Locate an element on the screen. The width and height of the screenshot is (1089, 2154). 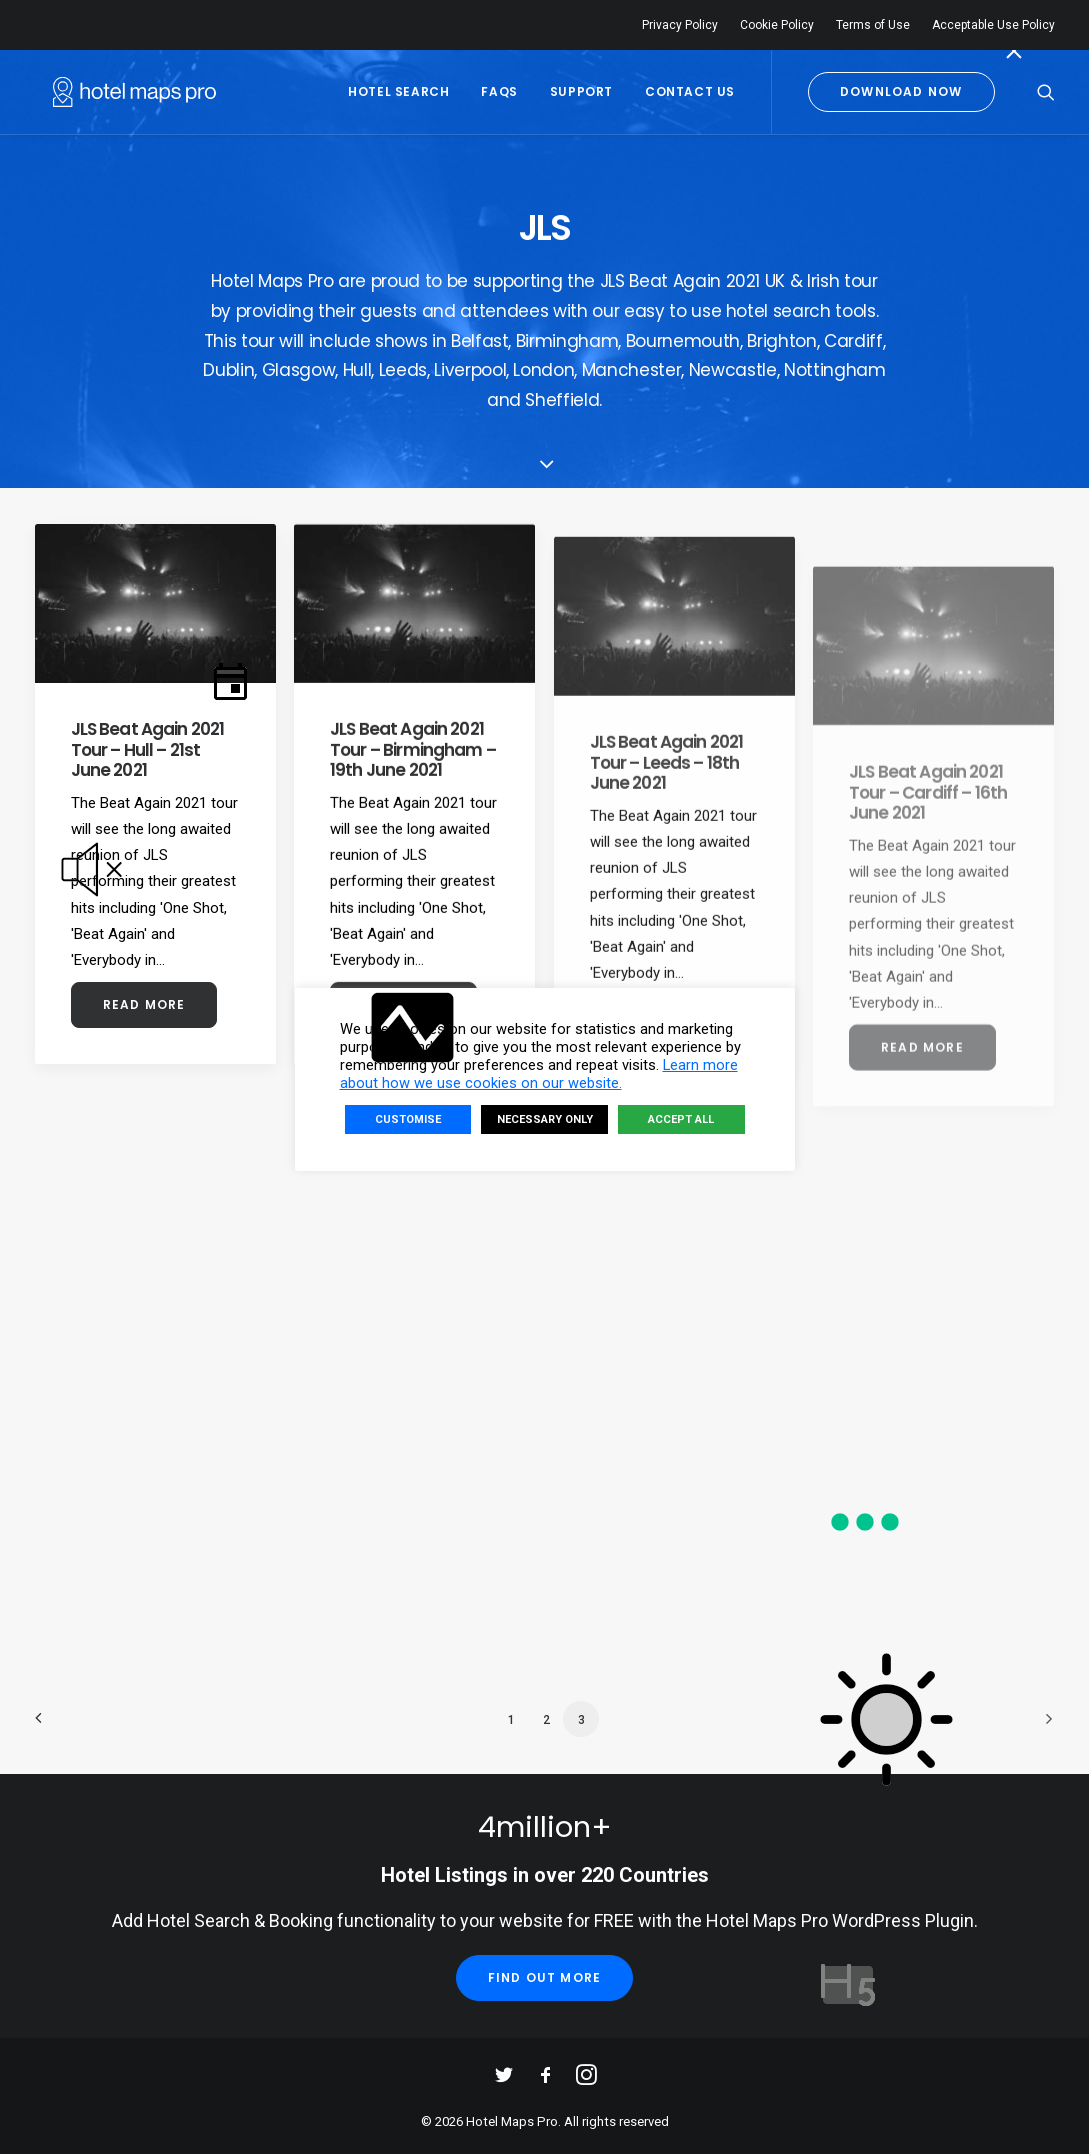
toggle light mode or theme is located at coordinates (886, 1719).